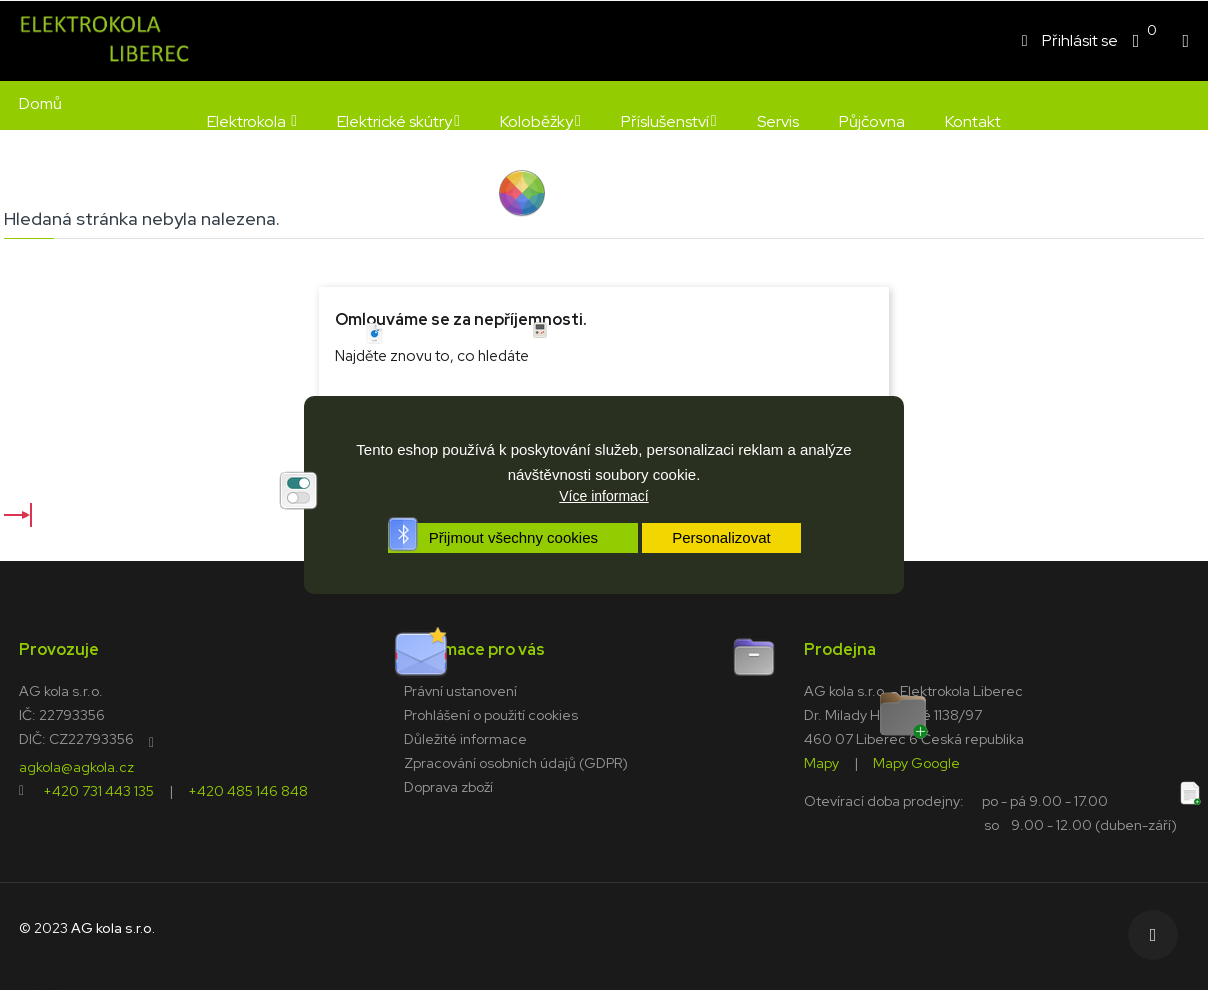 The height and width of the screenshot is (990, 1208). I want to click on skip to the last item in a list or queue, so click(18, 515).